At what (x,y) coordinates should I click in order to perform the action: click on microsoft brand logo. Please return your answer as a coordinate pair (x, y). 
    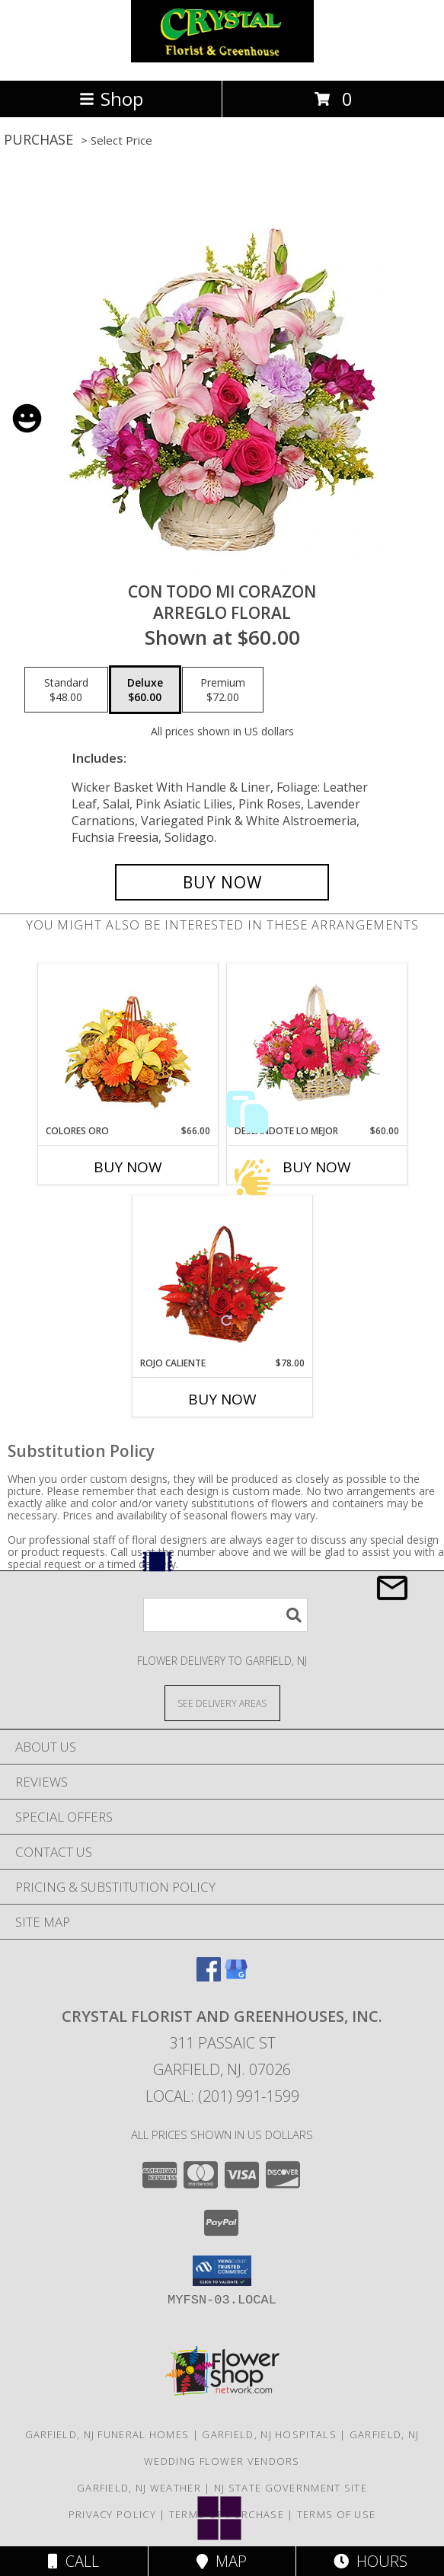
    Looking at the image, I should click on (219, 2518).